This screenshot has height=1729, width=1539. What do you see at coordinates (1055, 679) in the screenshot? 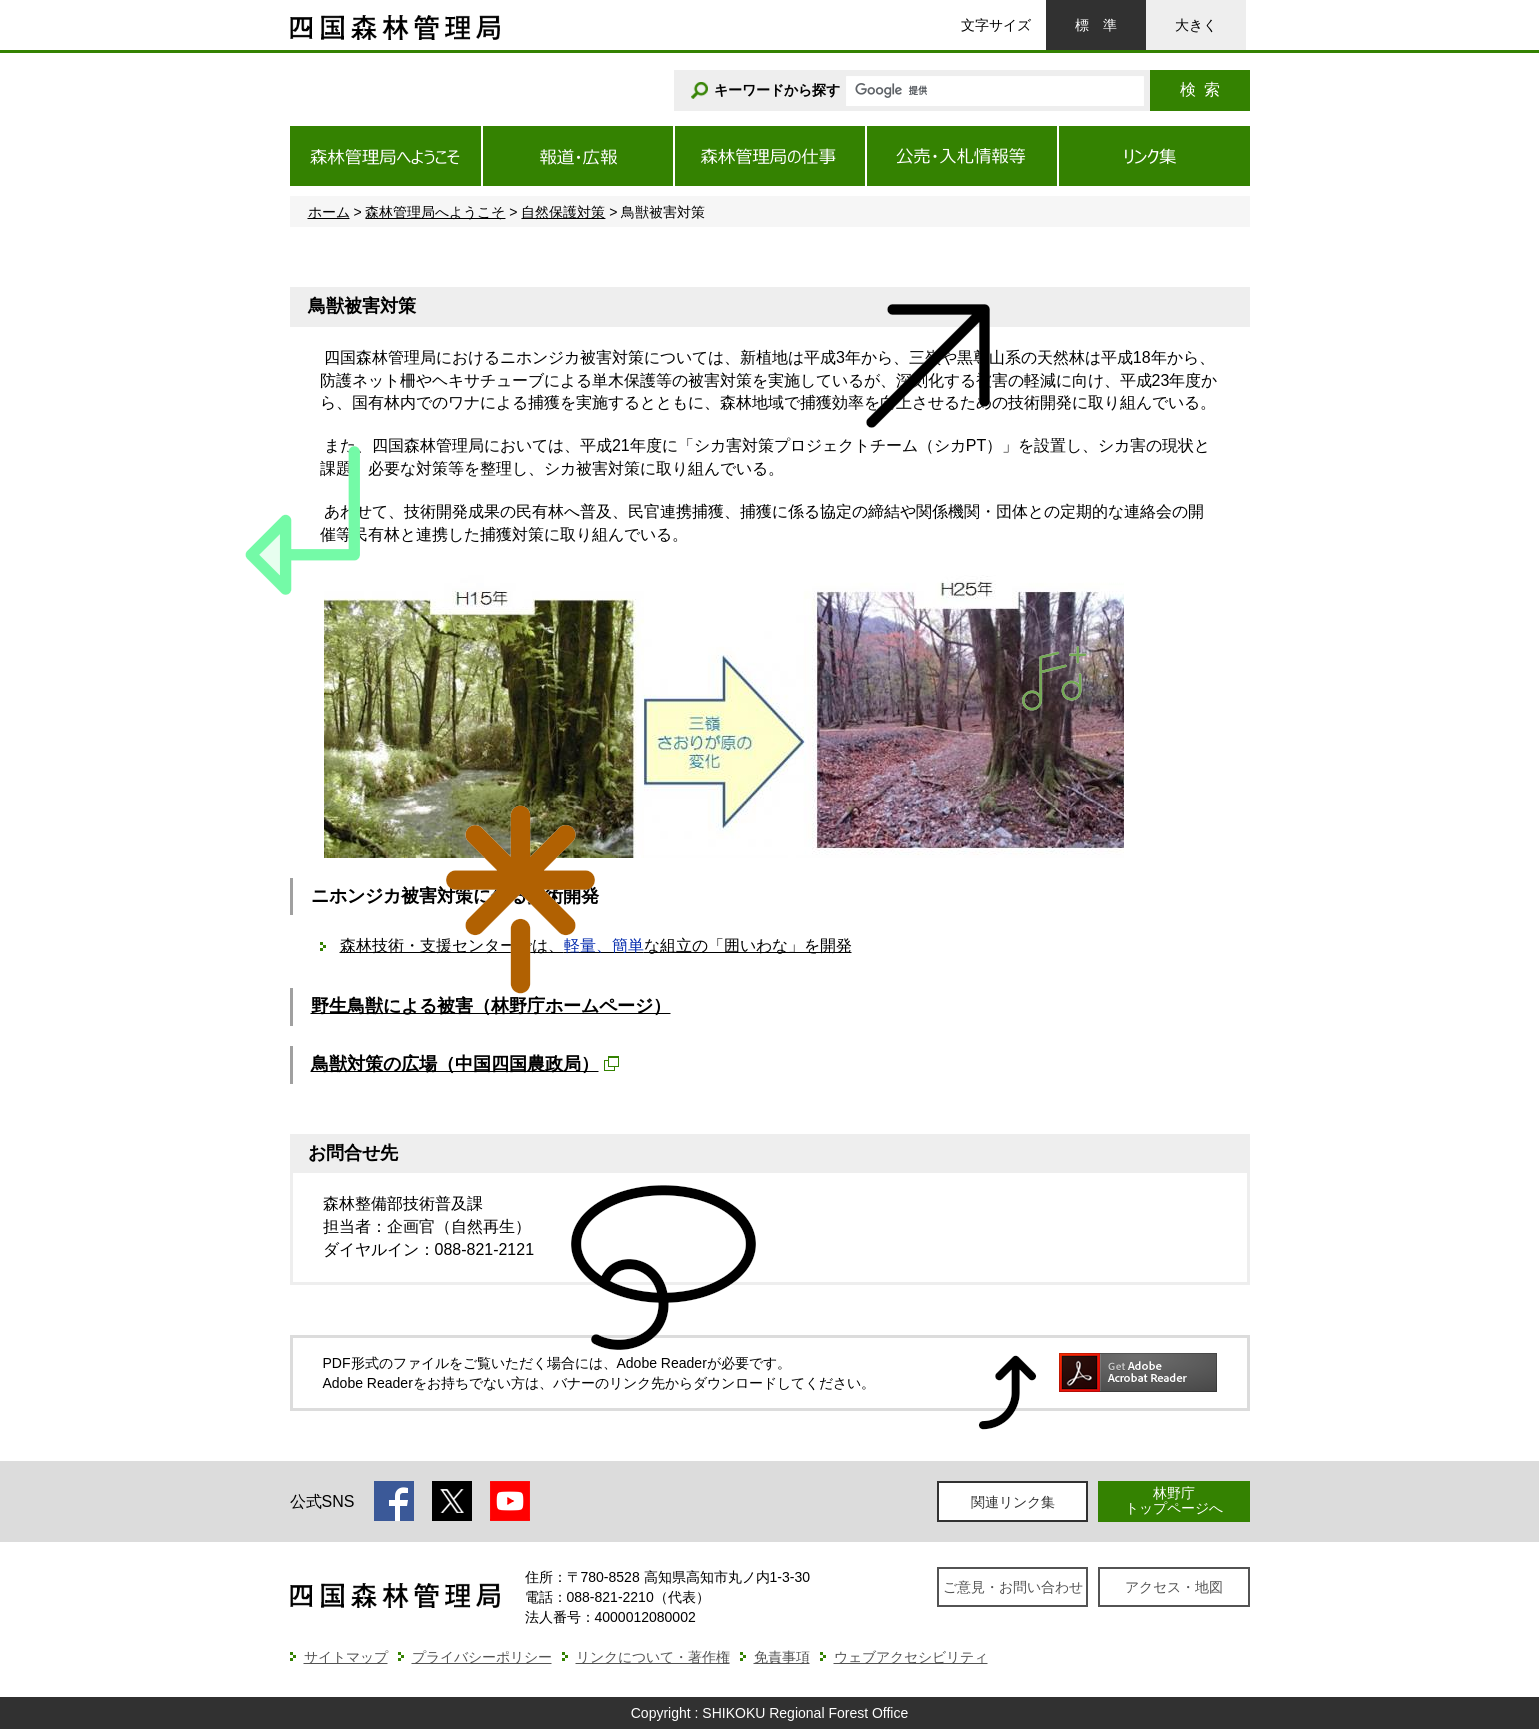
I see `add a new song to your library` at bounding box center [1055, 679].